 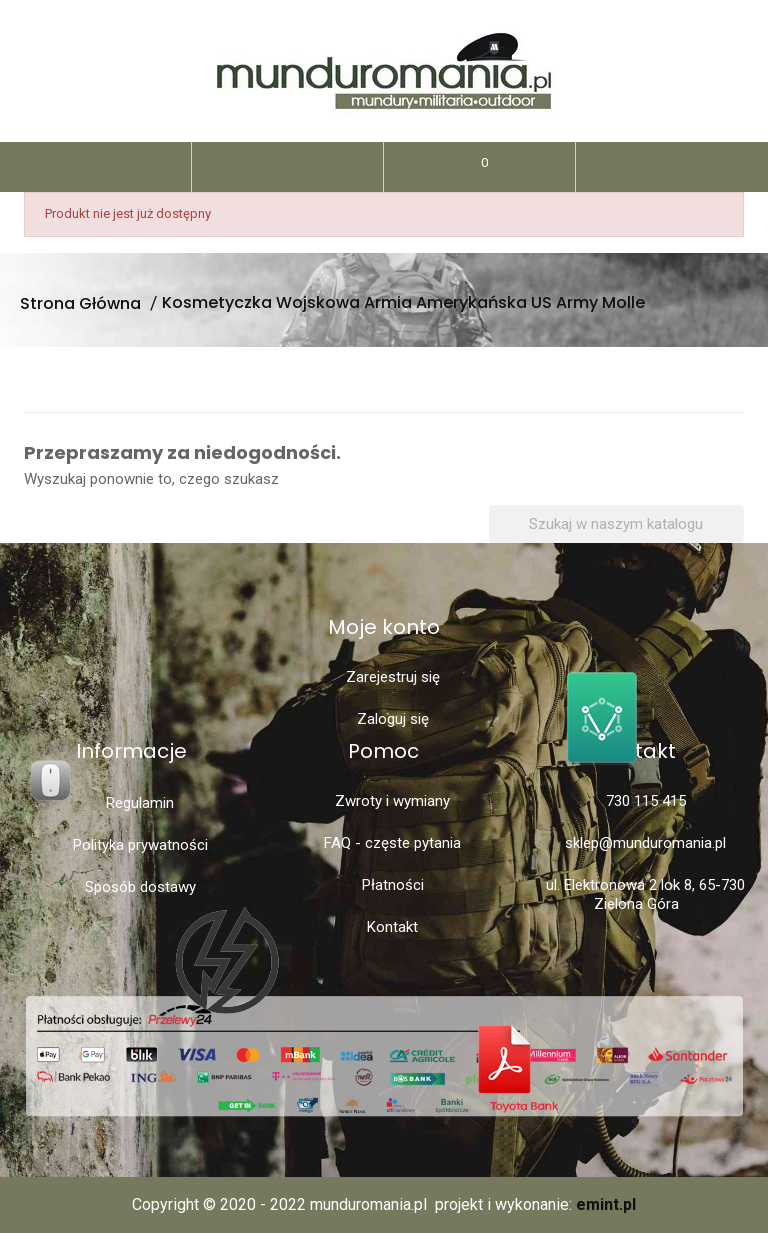 I want to click on access thunderbolt port settings, so click(x=227, y=962).